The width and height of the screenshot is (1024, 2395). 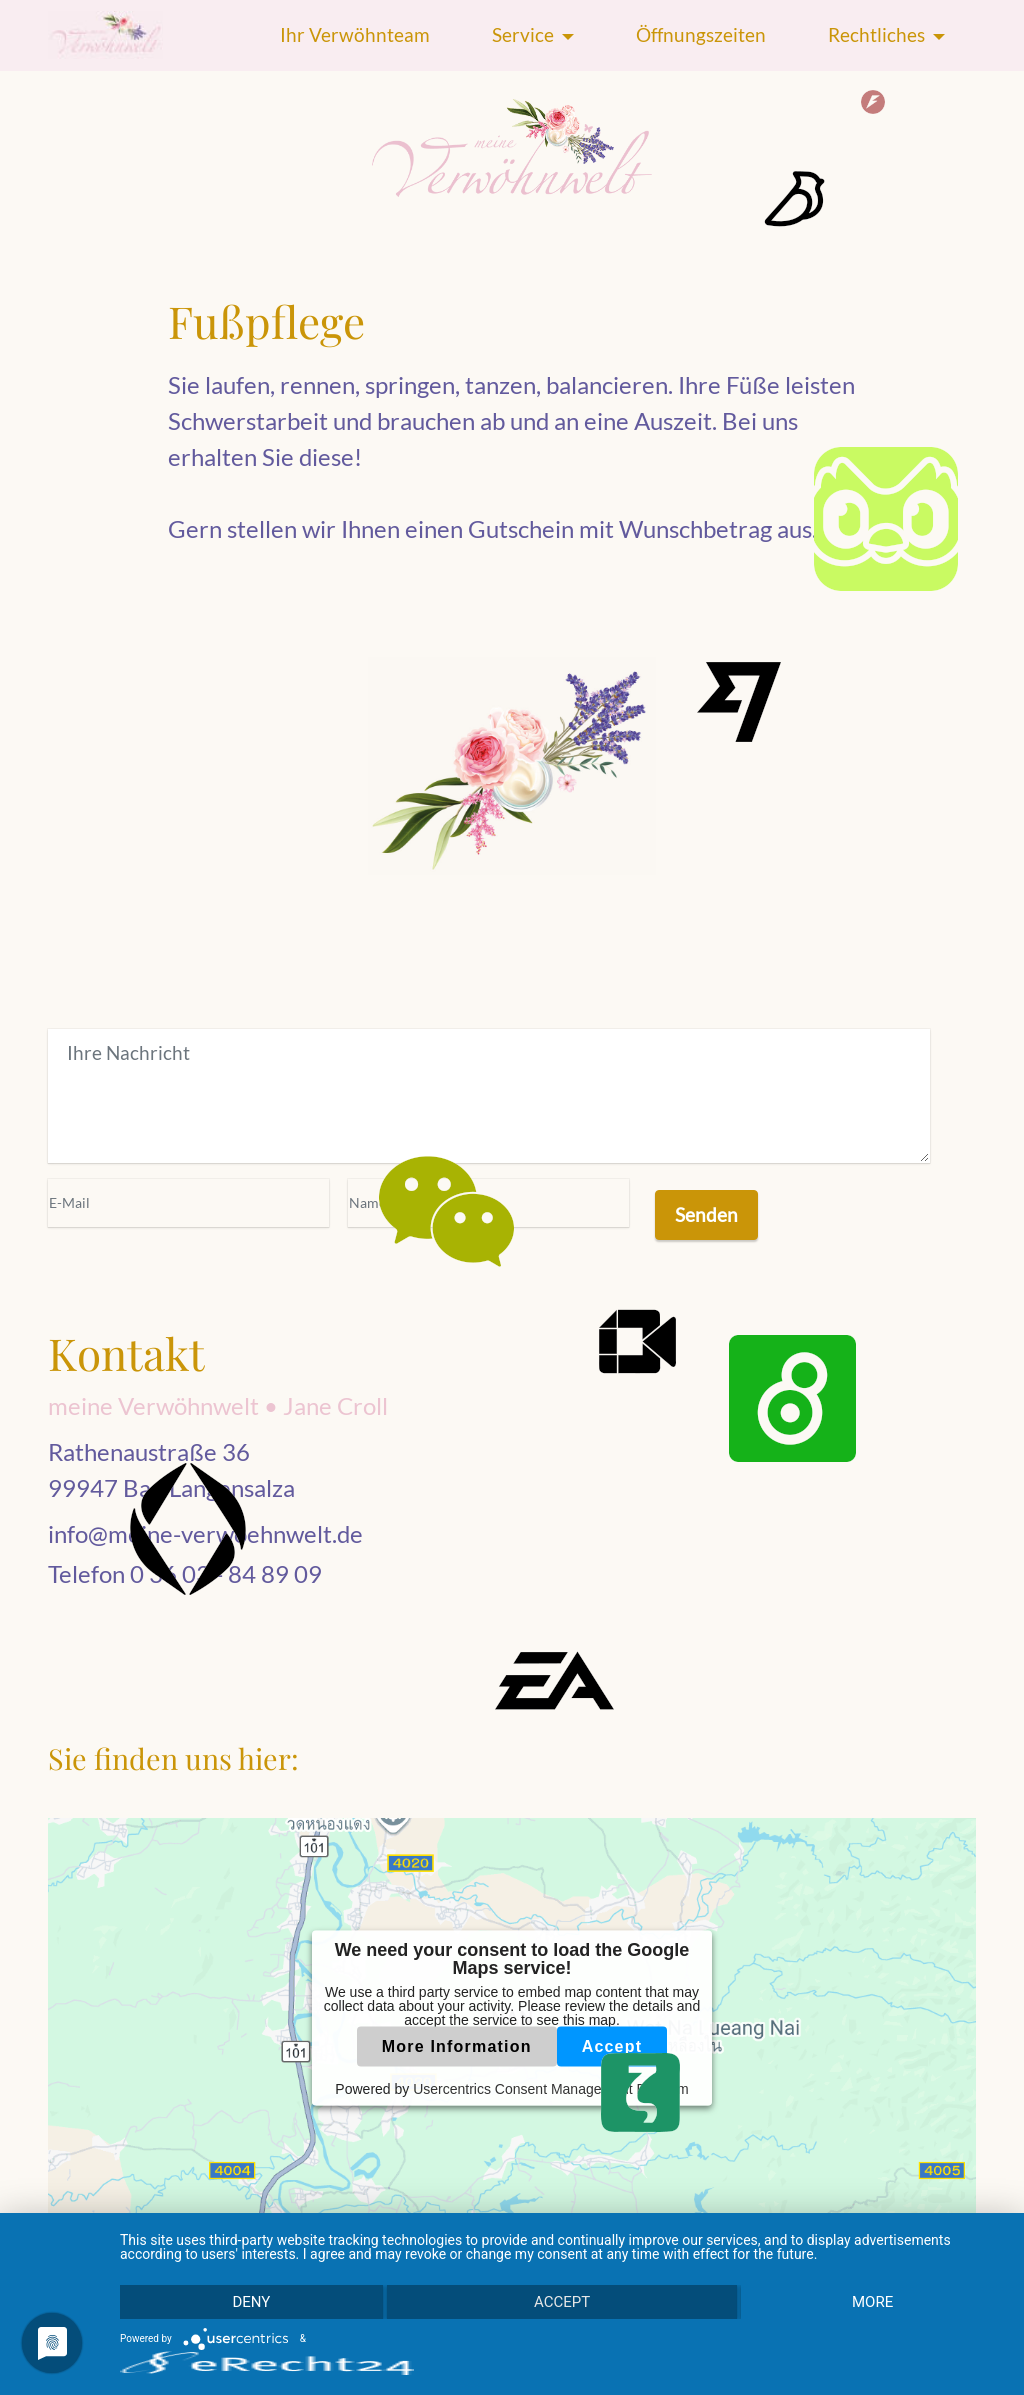 I want to click on open the duolingo language learning app, so click(x=886, y=519).